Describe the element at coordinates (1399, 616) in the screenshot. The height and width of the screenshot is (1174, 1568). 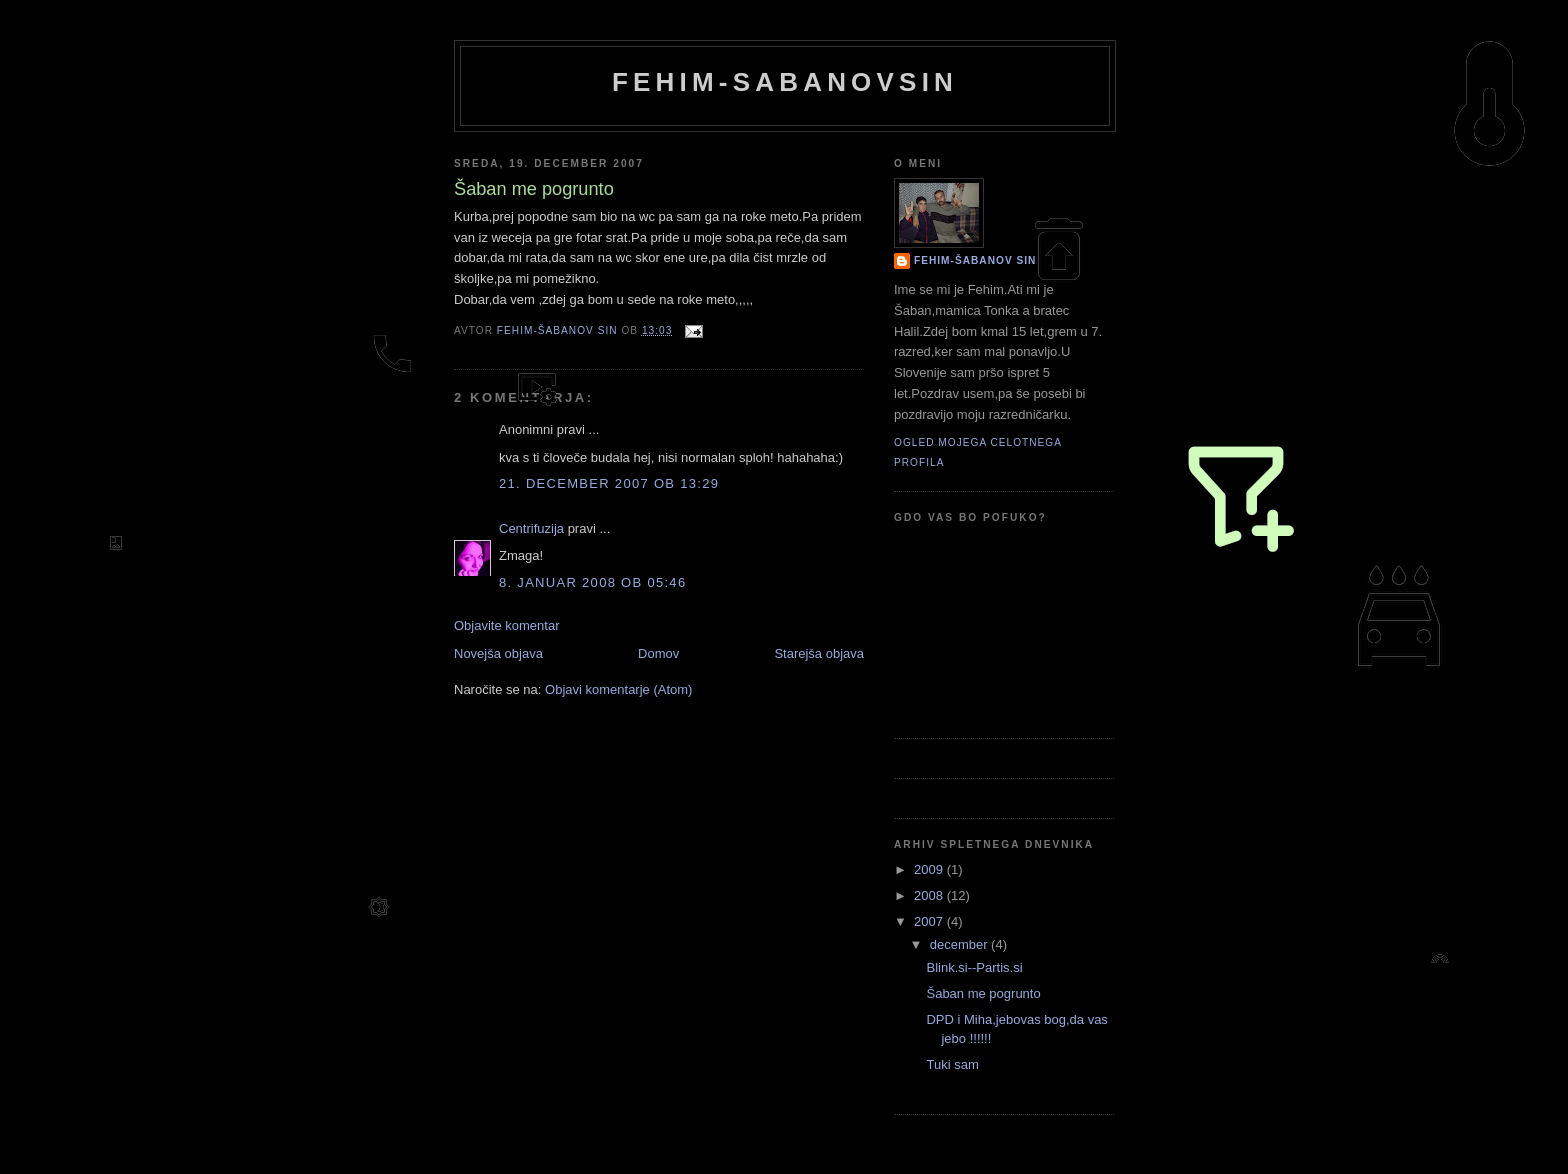
I see `find nearby car wash locations` at that location.